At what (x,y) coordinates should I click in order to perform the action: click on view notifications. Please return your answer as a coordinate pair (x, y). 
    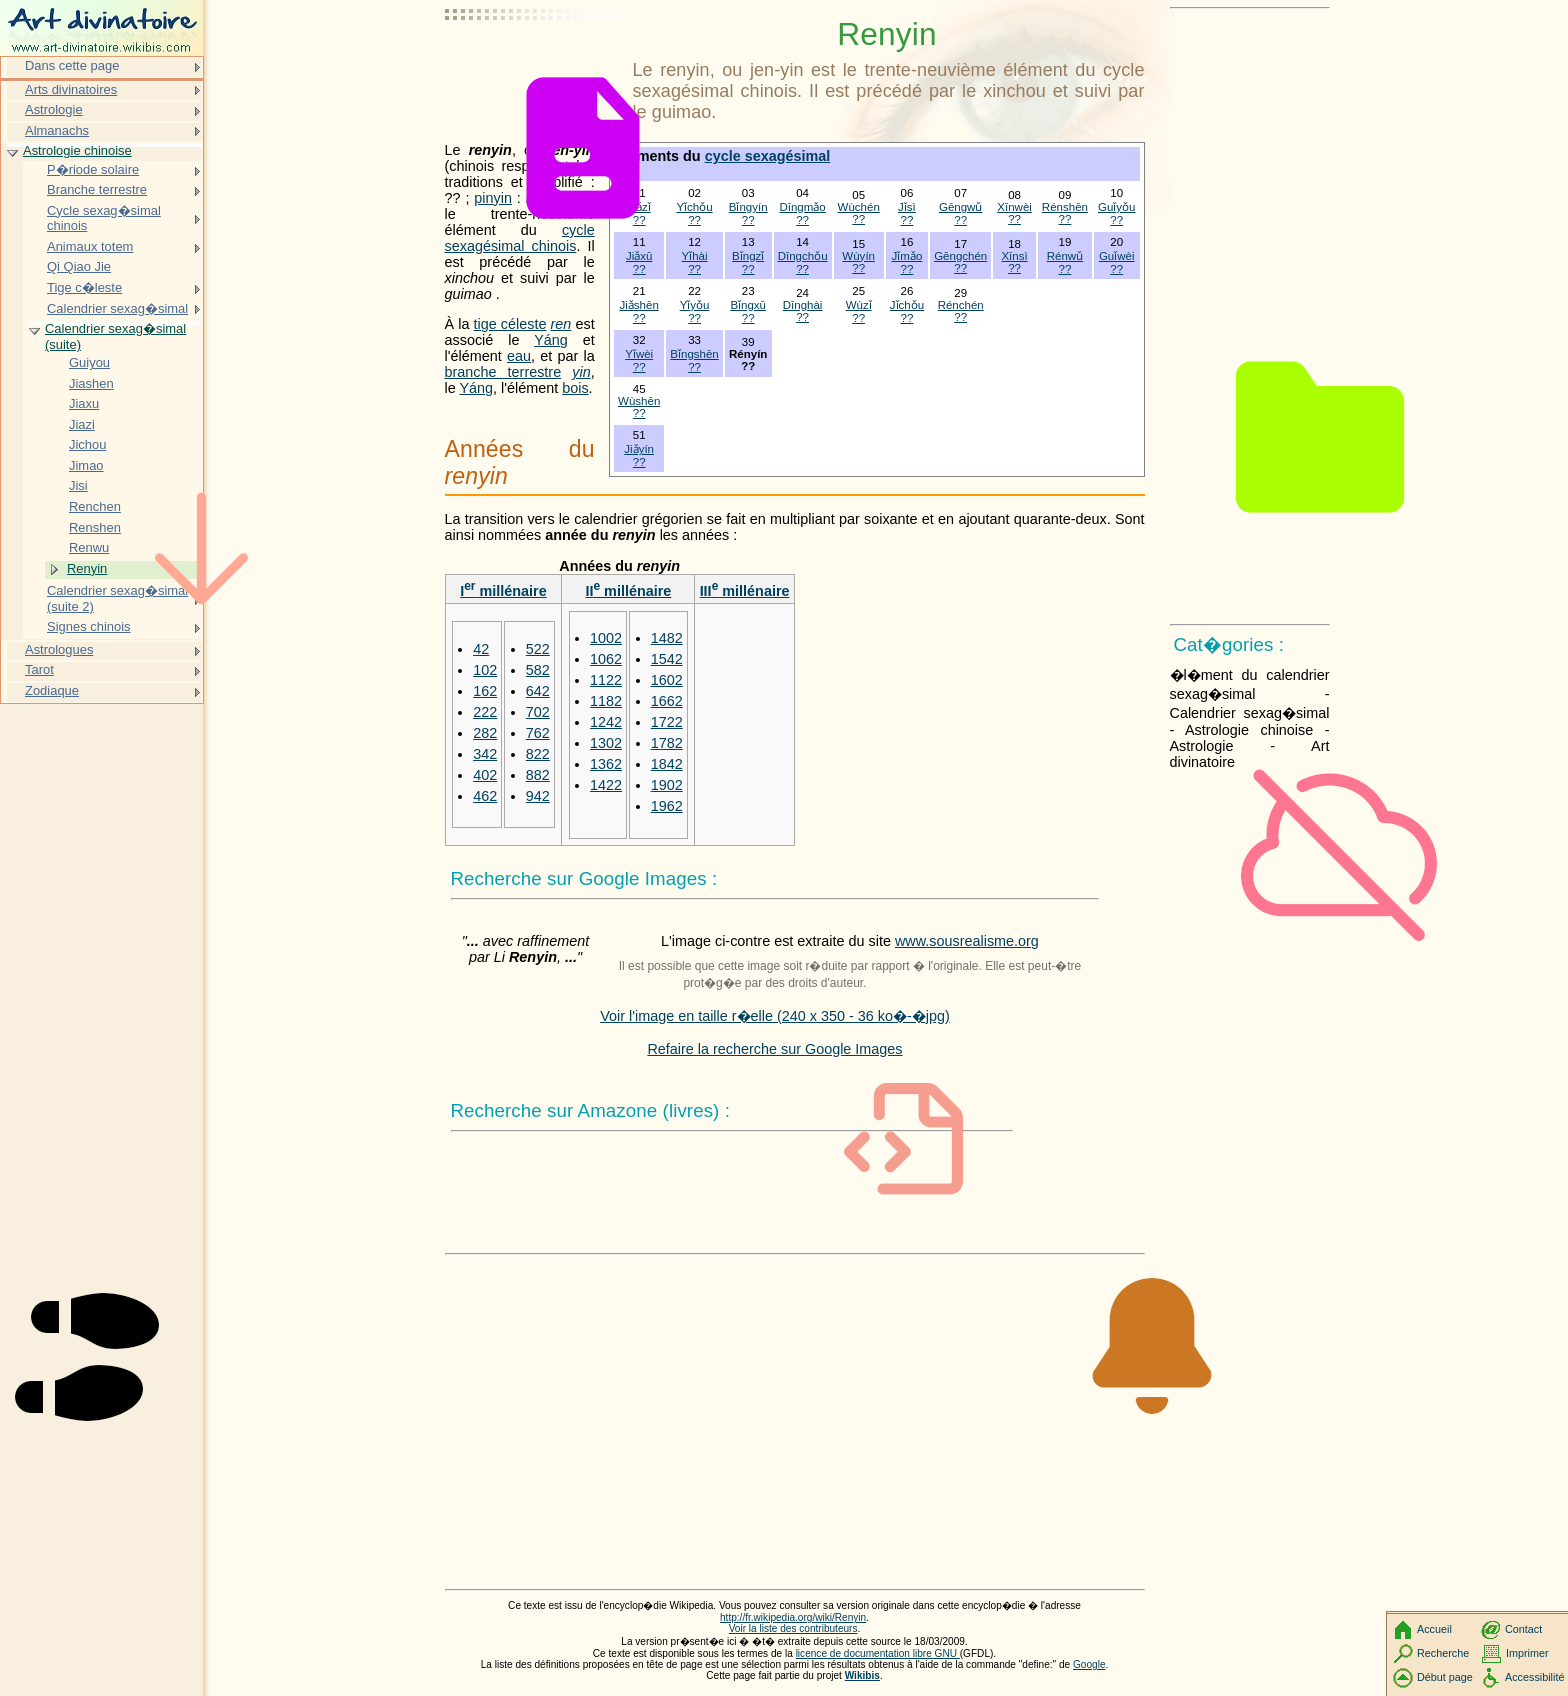
    Looking at the image, I should click on (1152, 1346).